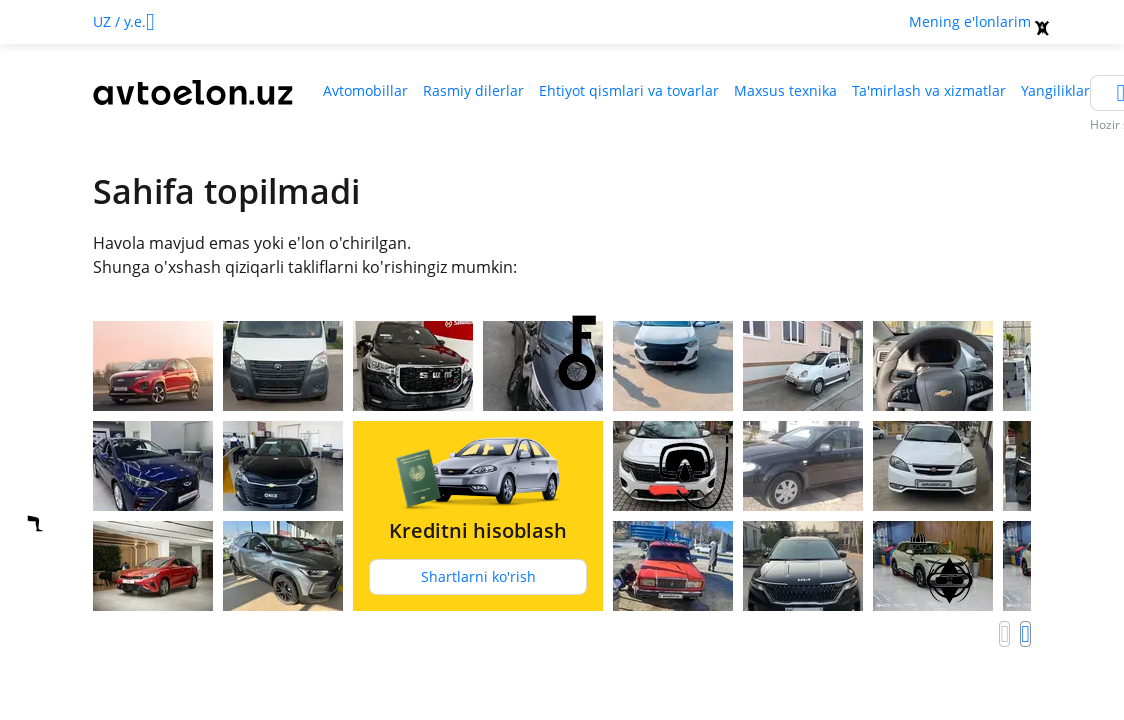  I want to click on select animal hide material or resource, so click(1042, 28).